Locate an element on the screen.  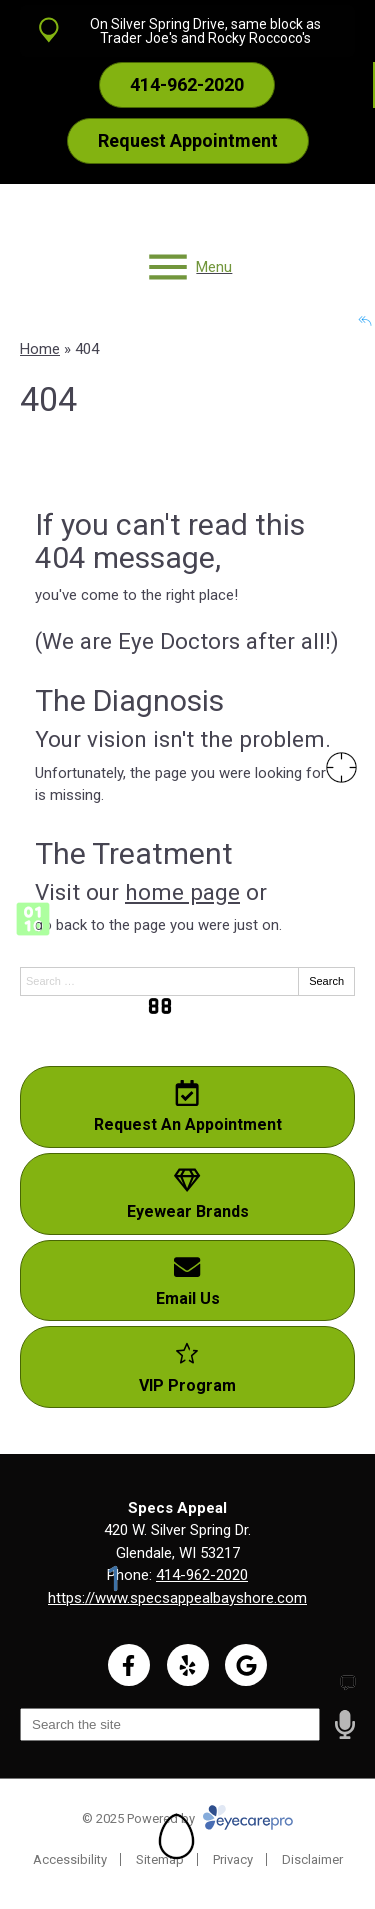
center map on current location is located at coordinates (341, 767).